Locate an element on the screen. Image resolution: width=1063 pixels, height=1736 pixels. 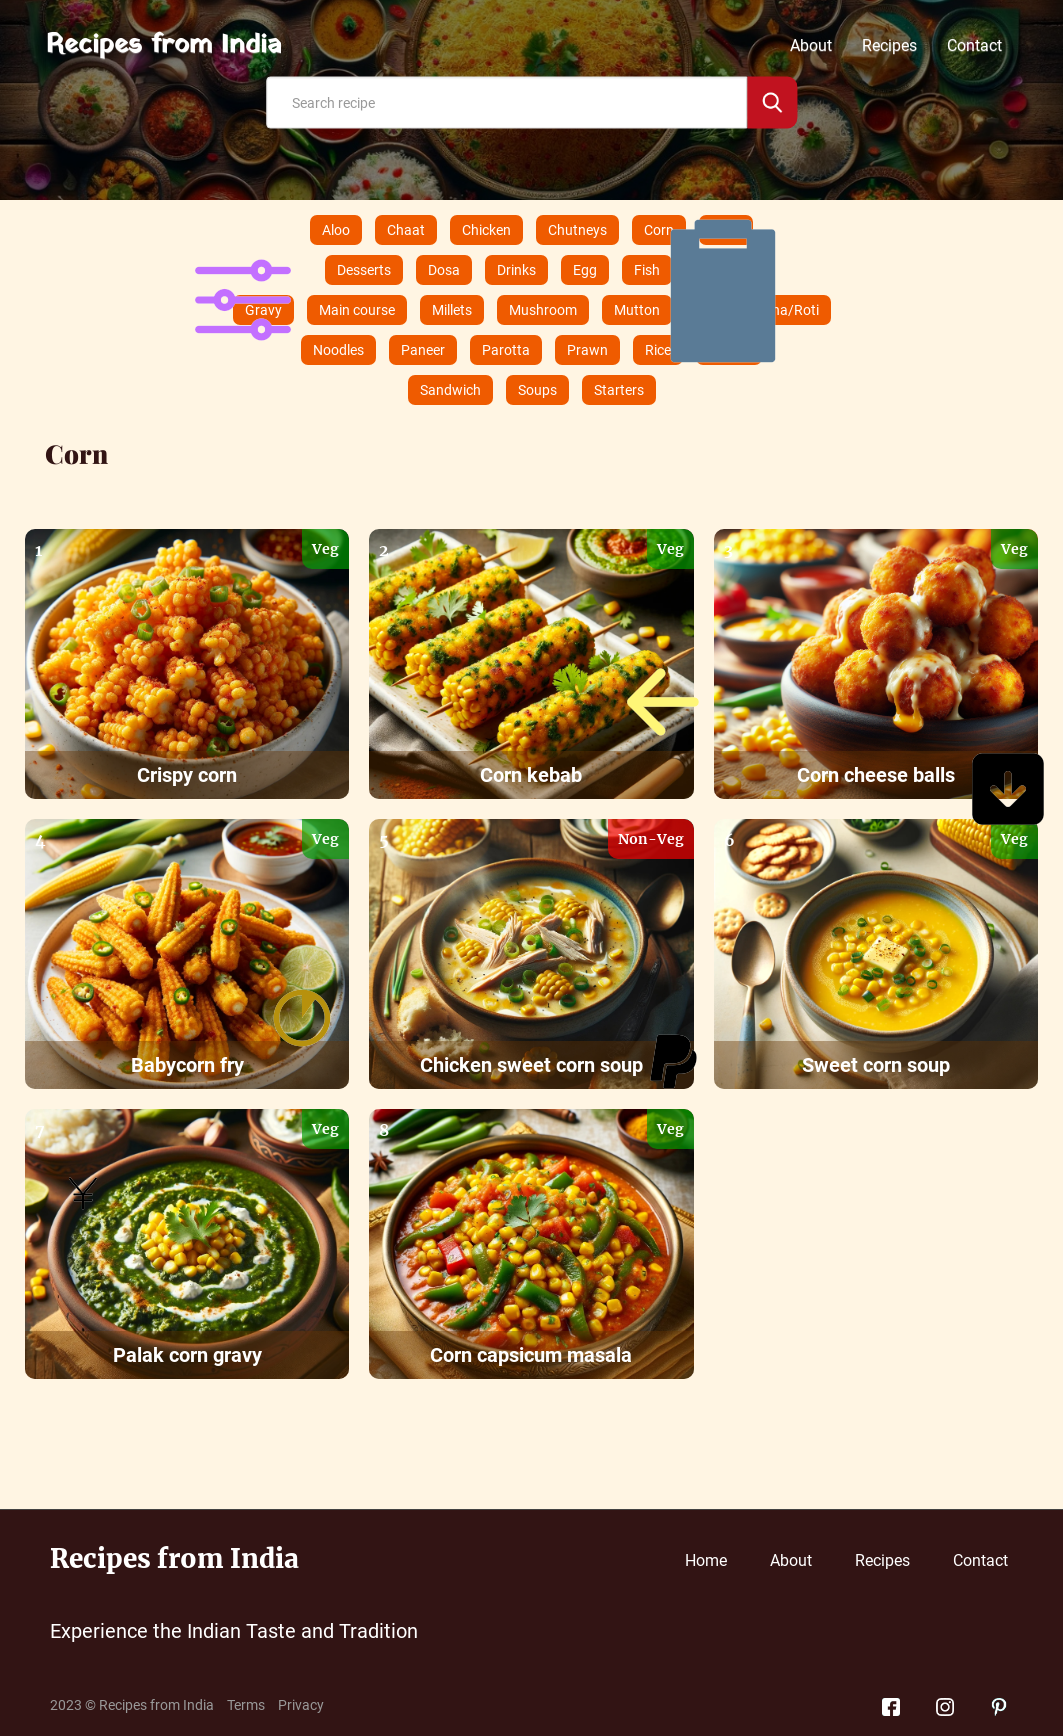
view prices in japanese yen is located at coordinates (83, 1193).